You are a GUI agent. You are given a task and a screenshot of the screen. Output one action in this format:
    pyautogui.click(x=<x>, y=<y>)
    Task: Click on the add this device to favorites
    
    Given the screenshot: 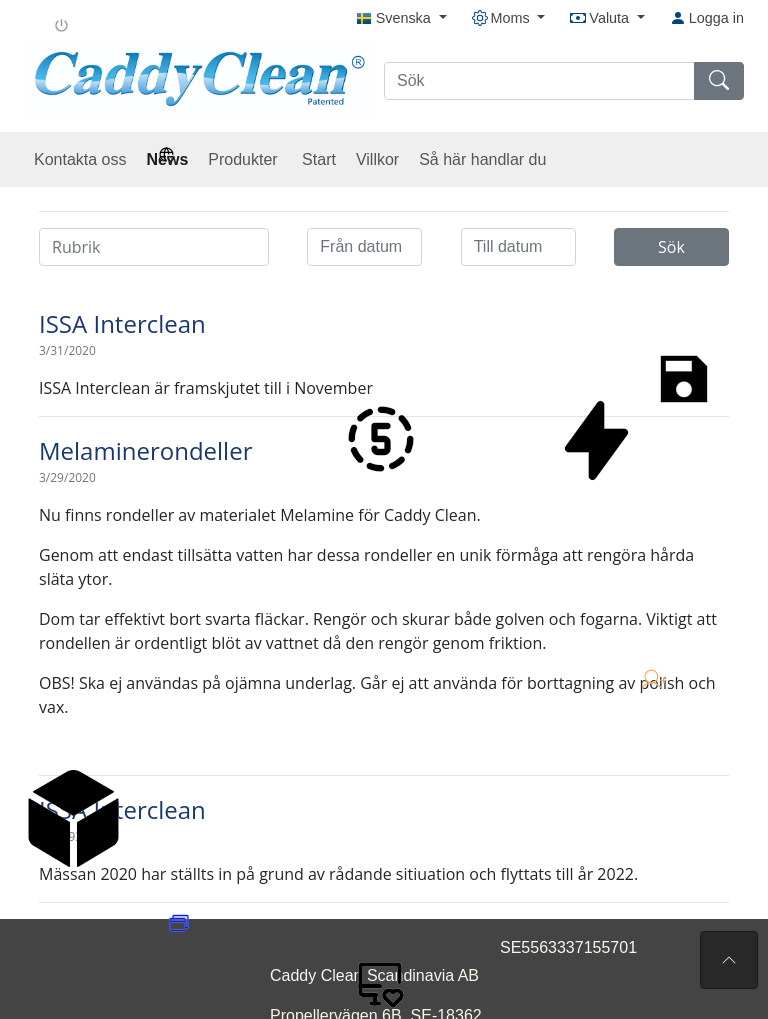 What is the action you would take?
    pyautogui.click(x=380, y=984)
    